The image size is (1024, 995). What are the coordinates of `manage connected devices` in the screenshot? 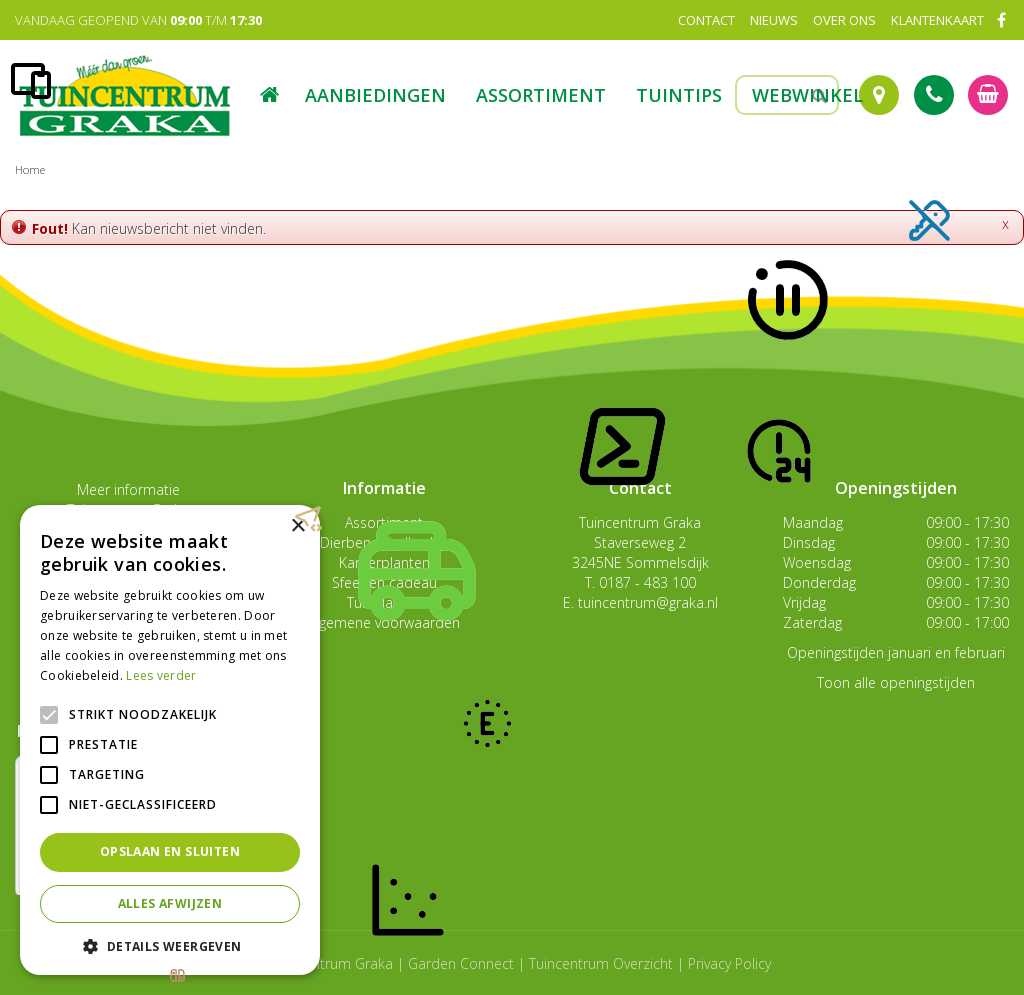 It's located at (31, 81).